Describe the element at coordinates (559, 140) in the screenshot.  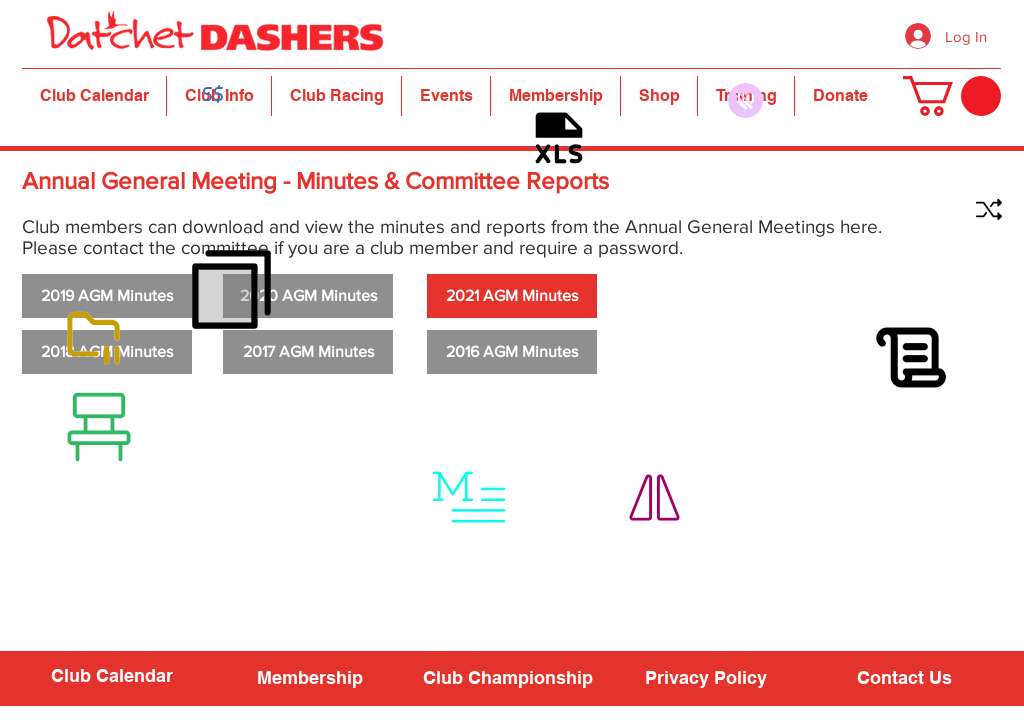
I see `open an Excel spreadsheet file` at that location.